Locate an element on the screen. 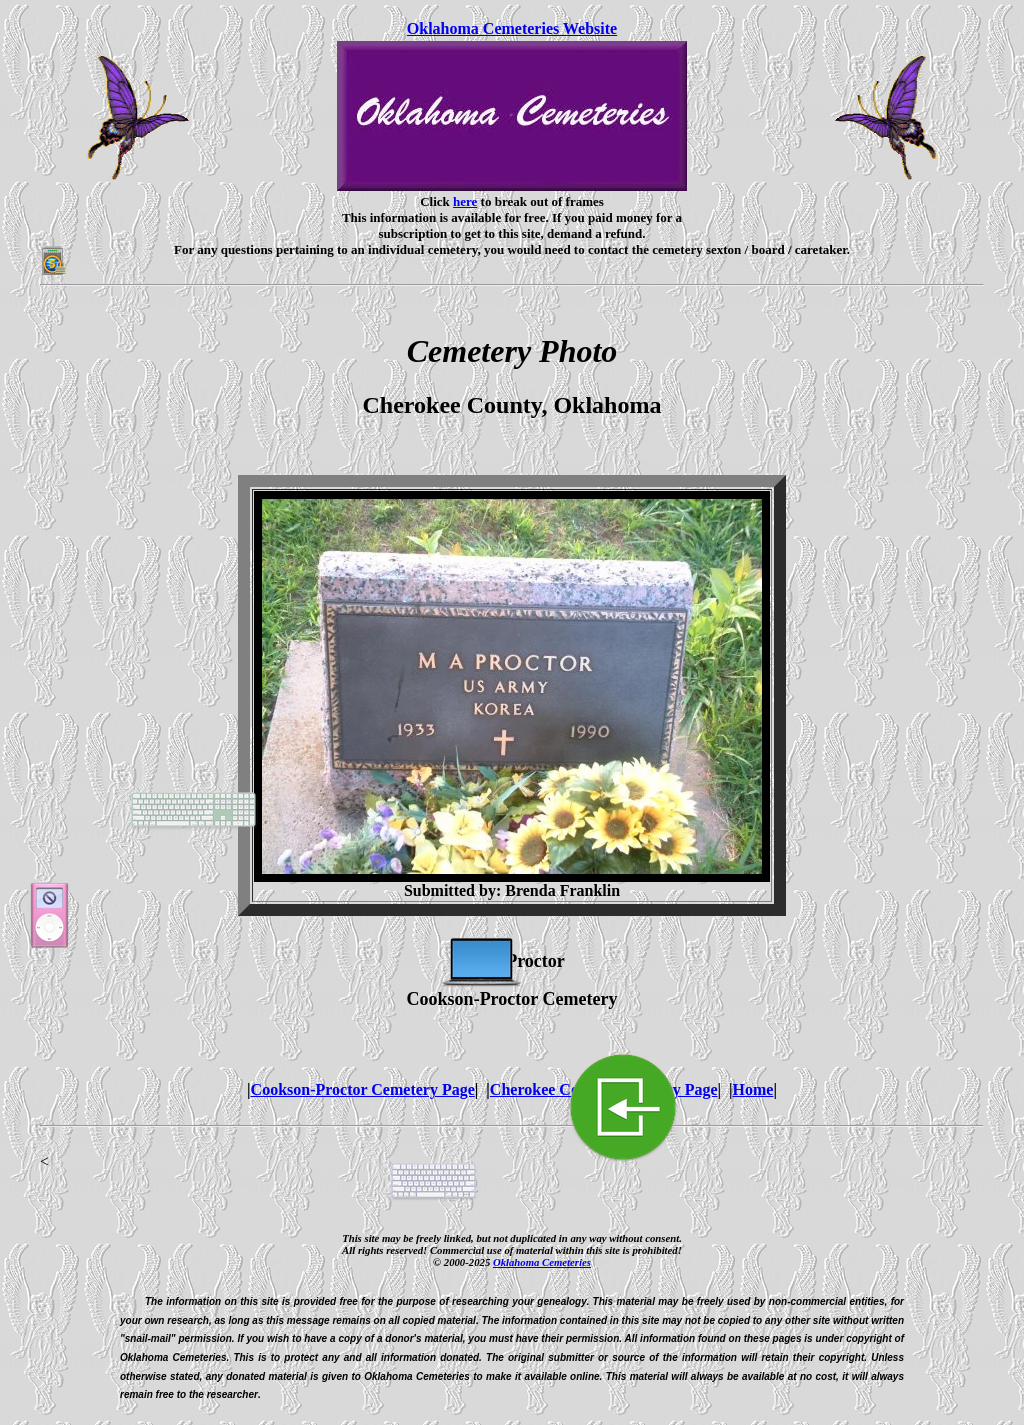 This screenshot has width=1024, height=1425. bluetooth keyboard connected successfully is located at coordinates (193, 809).